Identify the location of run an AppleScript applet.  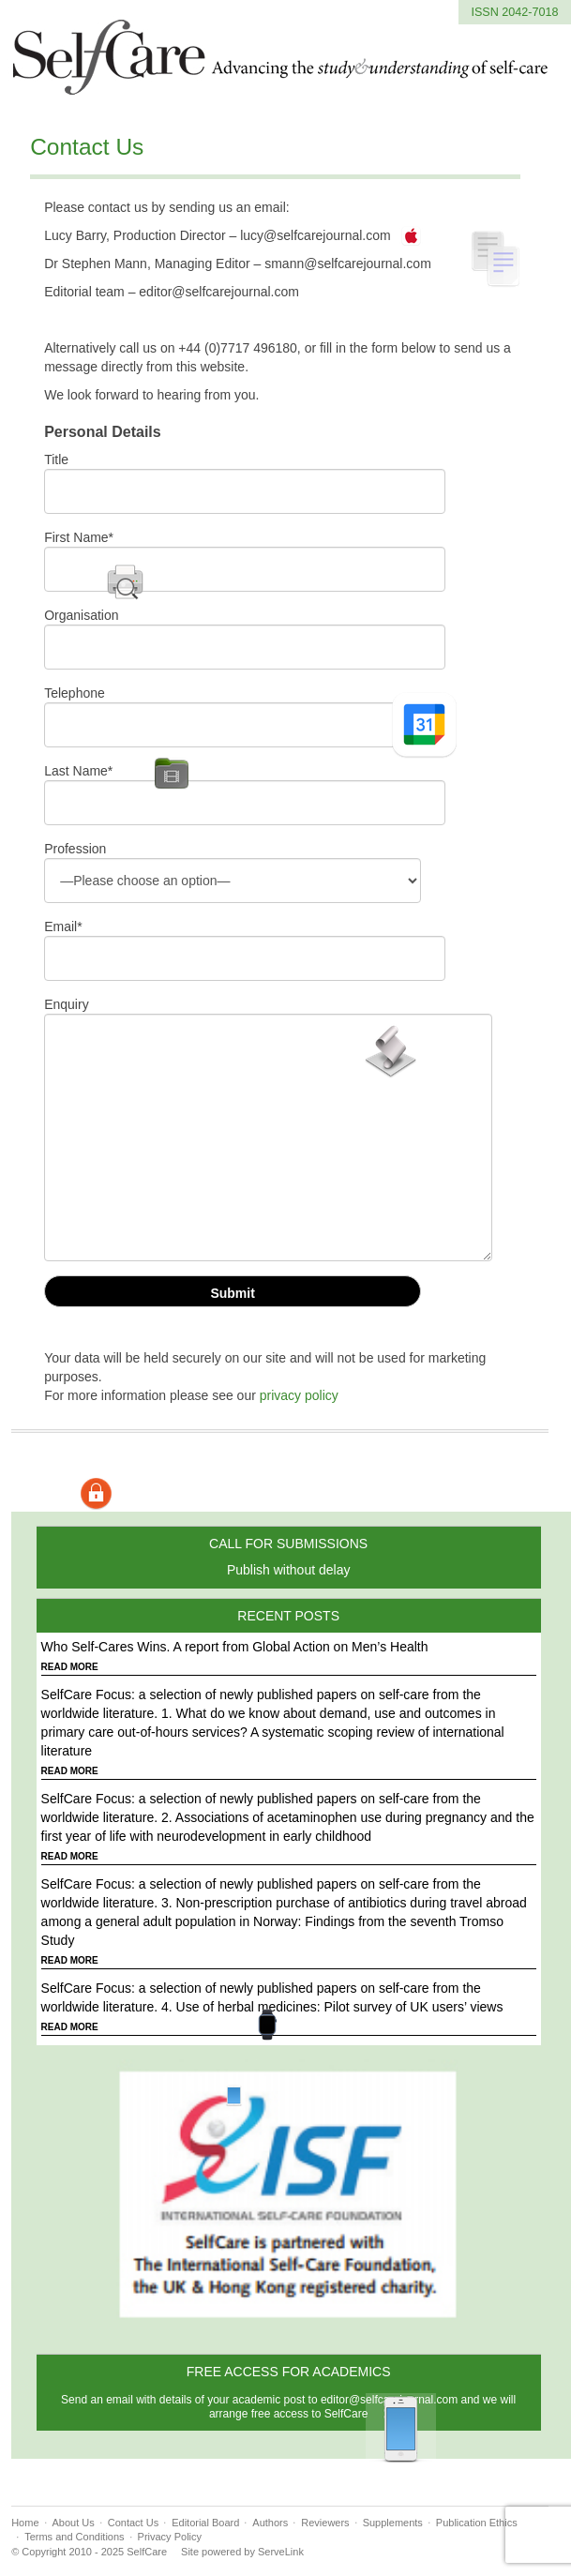
(390, 1050).